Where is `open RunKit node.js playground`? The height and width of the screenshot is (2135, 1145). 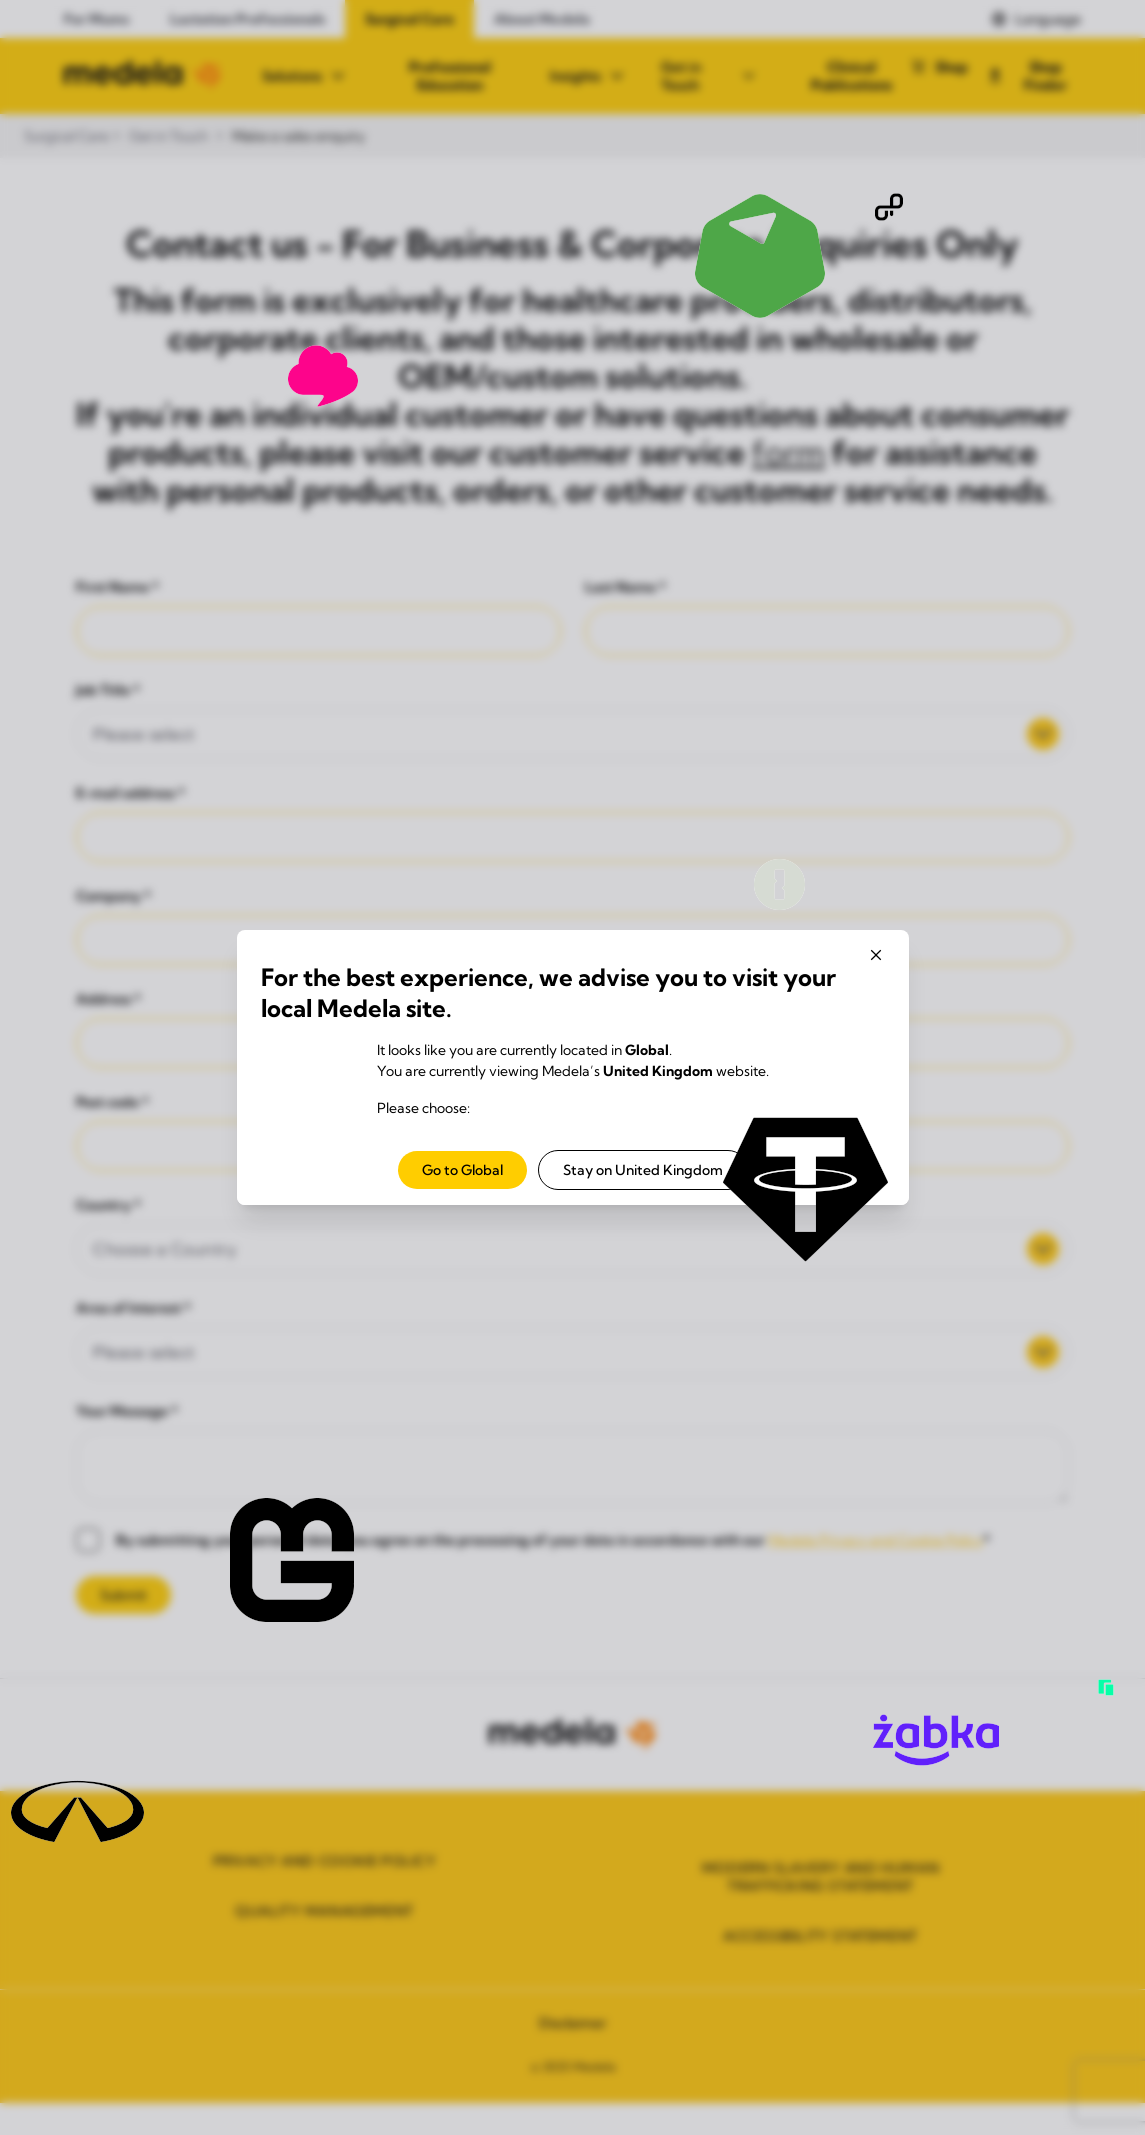 open RunKit node.js playground is located at coordinates (760, 256).